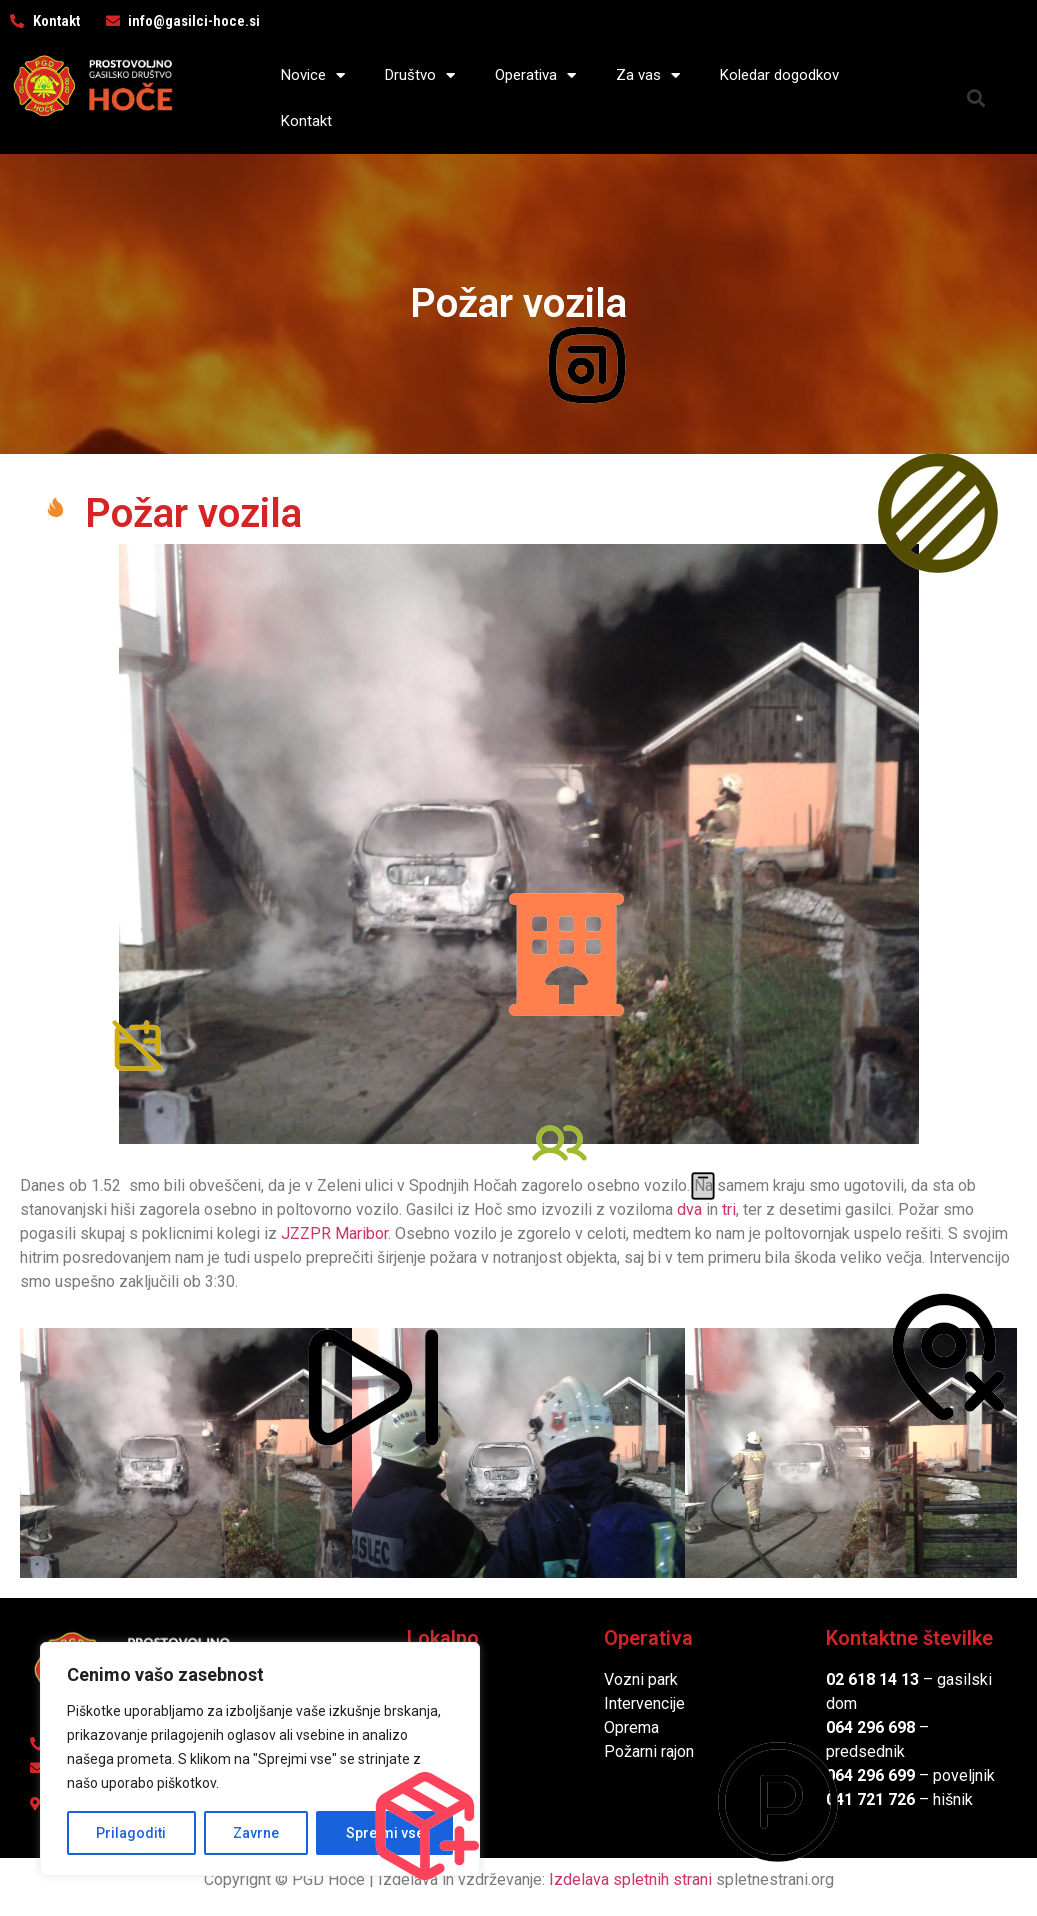 The height and width of the screenshot is (1916, 1037). Describe the element at coordinates (944, 1357) in the screenshot. I see `remove a saved location` at that location.